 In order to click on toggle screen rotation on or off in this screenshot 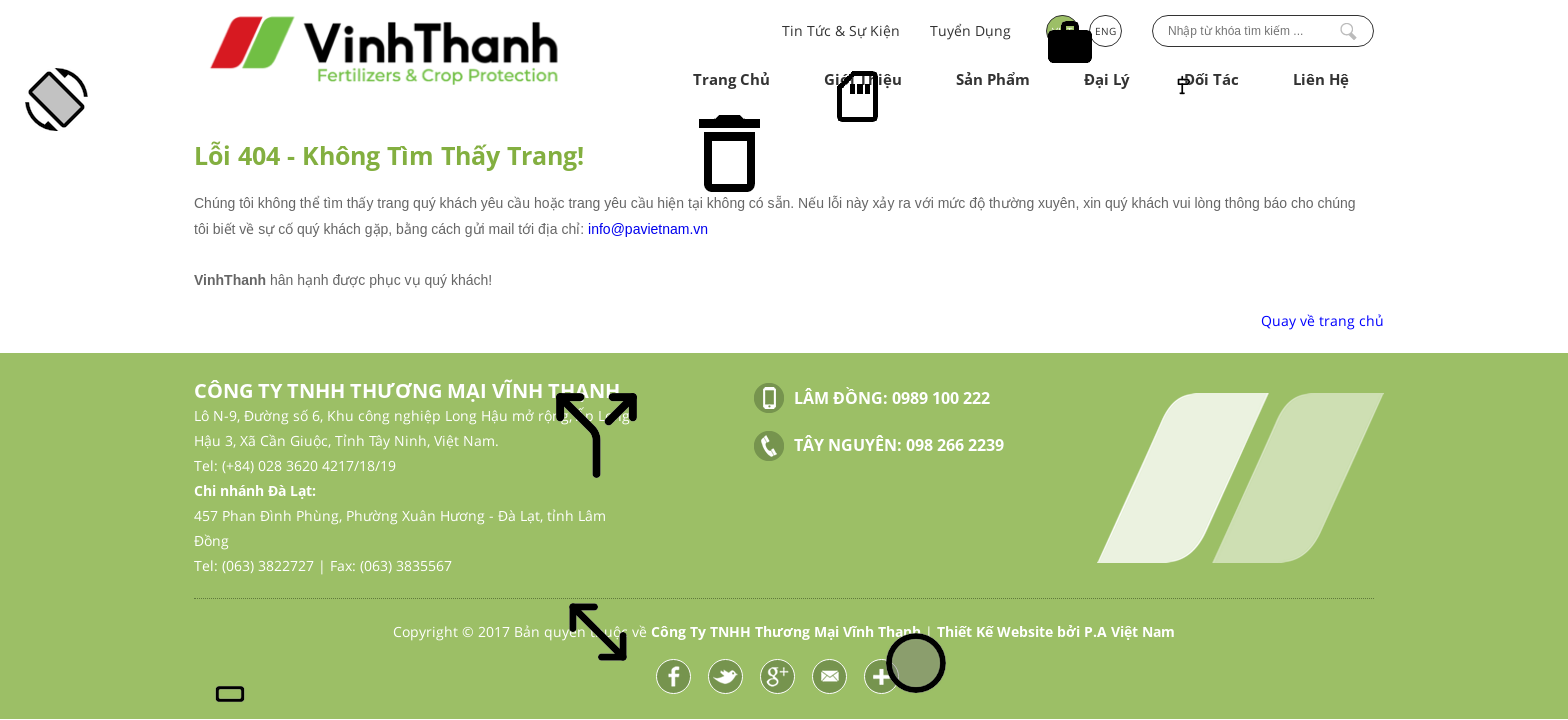, I will do `click(56, 99)`.